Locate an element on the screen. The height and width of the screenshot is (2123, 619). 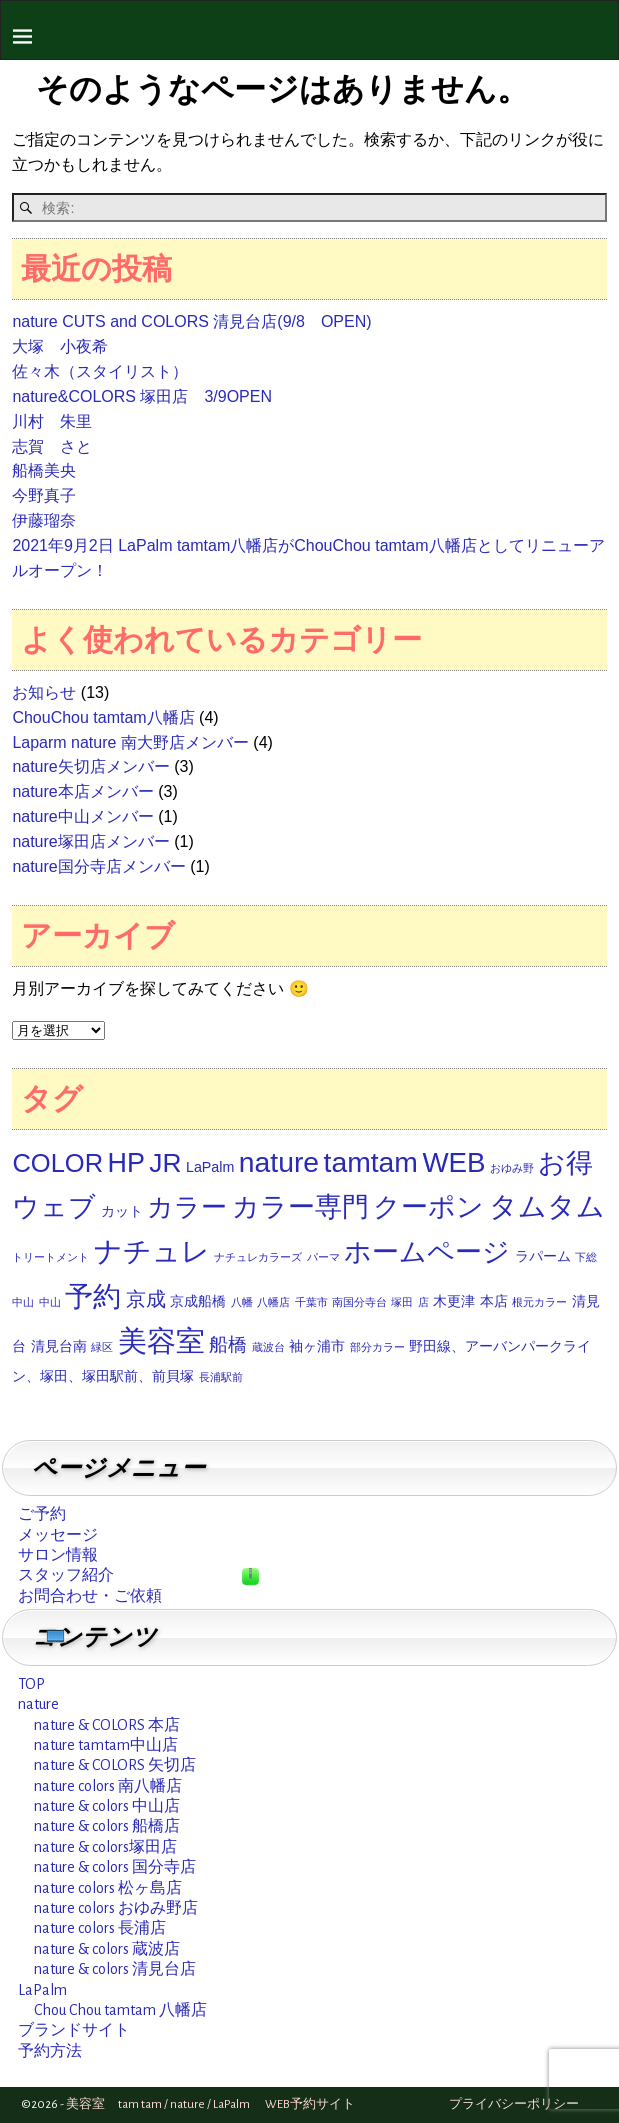
open archive utility to compress or extract files is located at coordinates (250, 1576).